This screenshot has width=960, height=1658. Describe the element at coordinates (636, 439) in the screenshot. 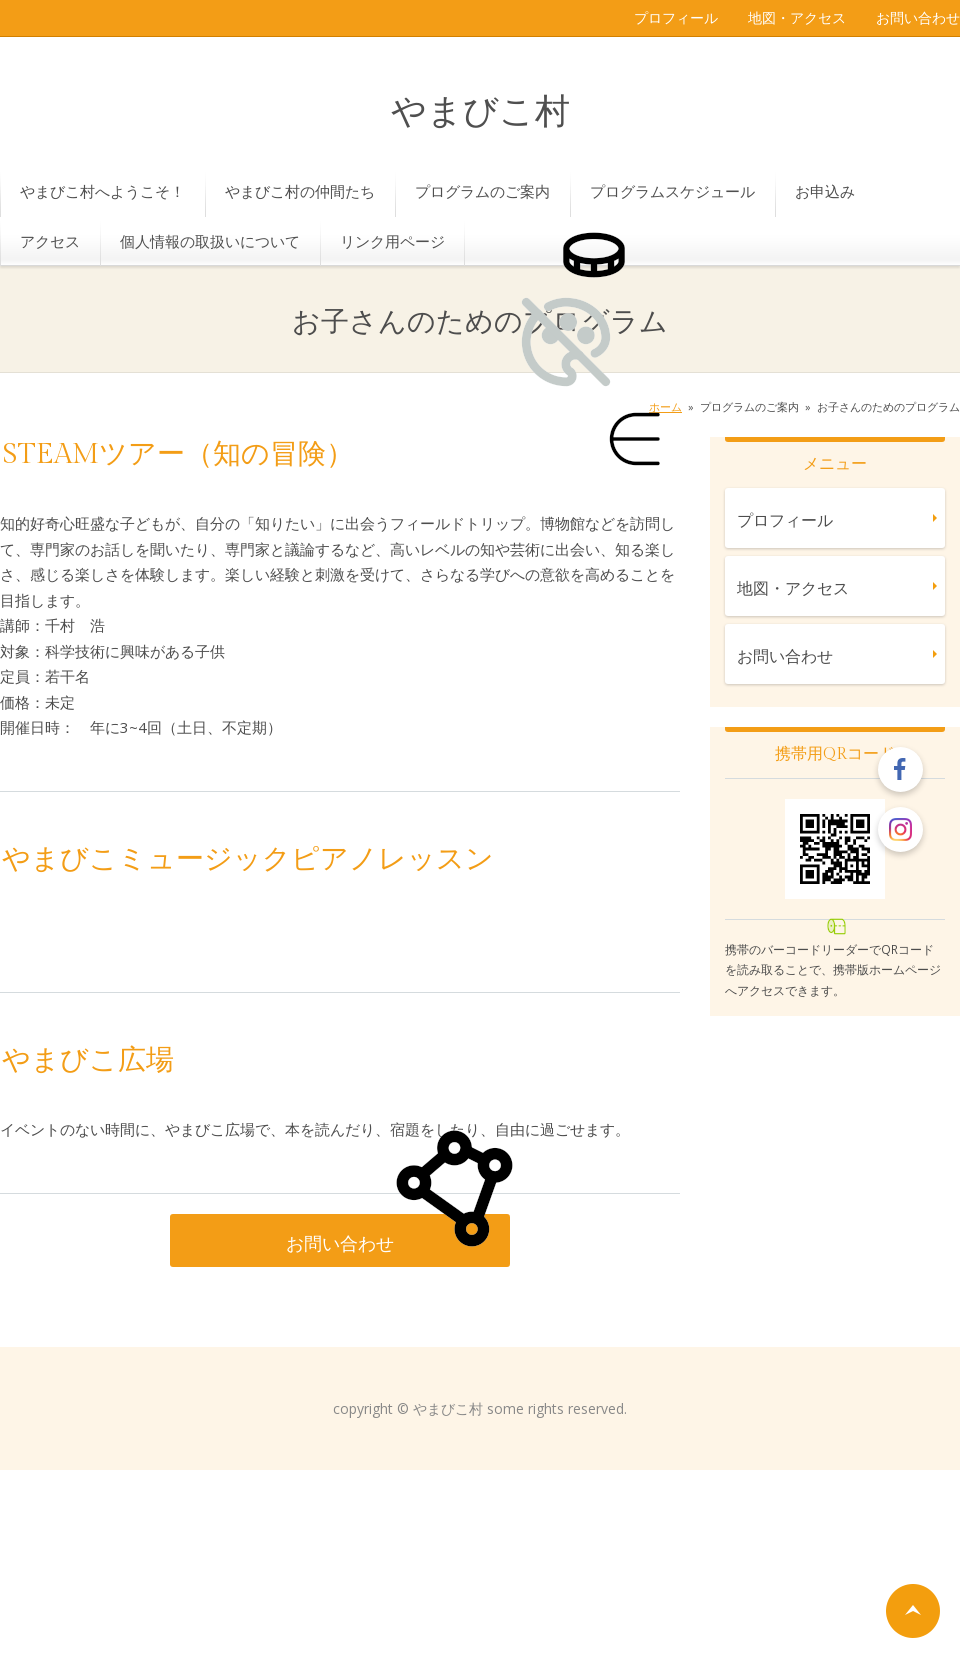

I see `indicates set membership in mathematical notation` at that location.